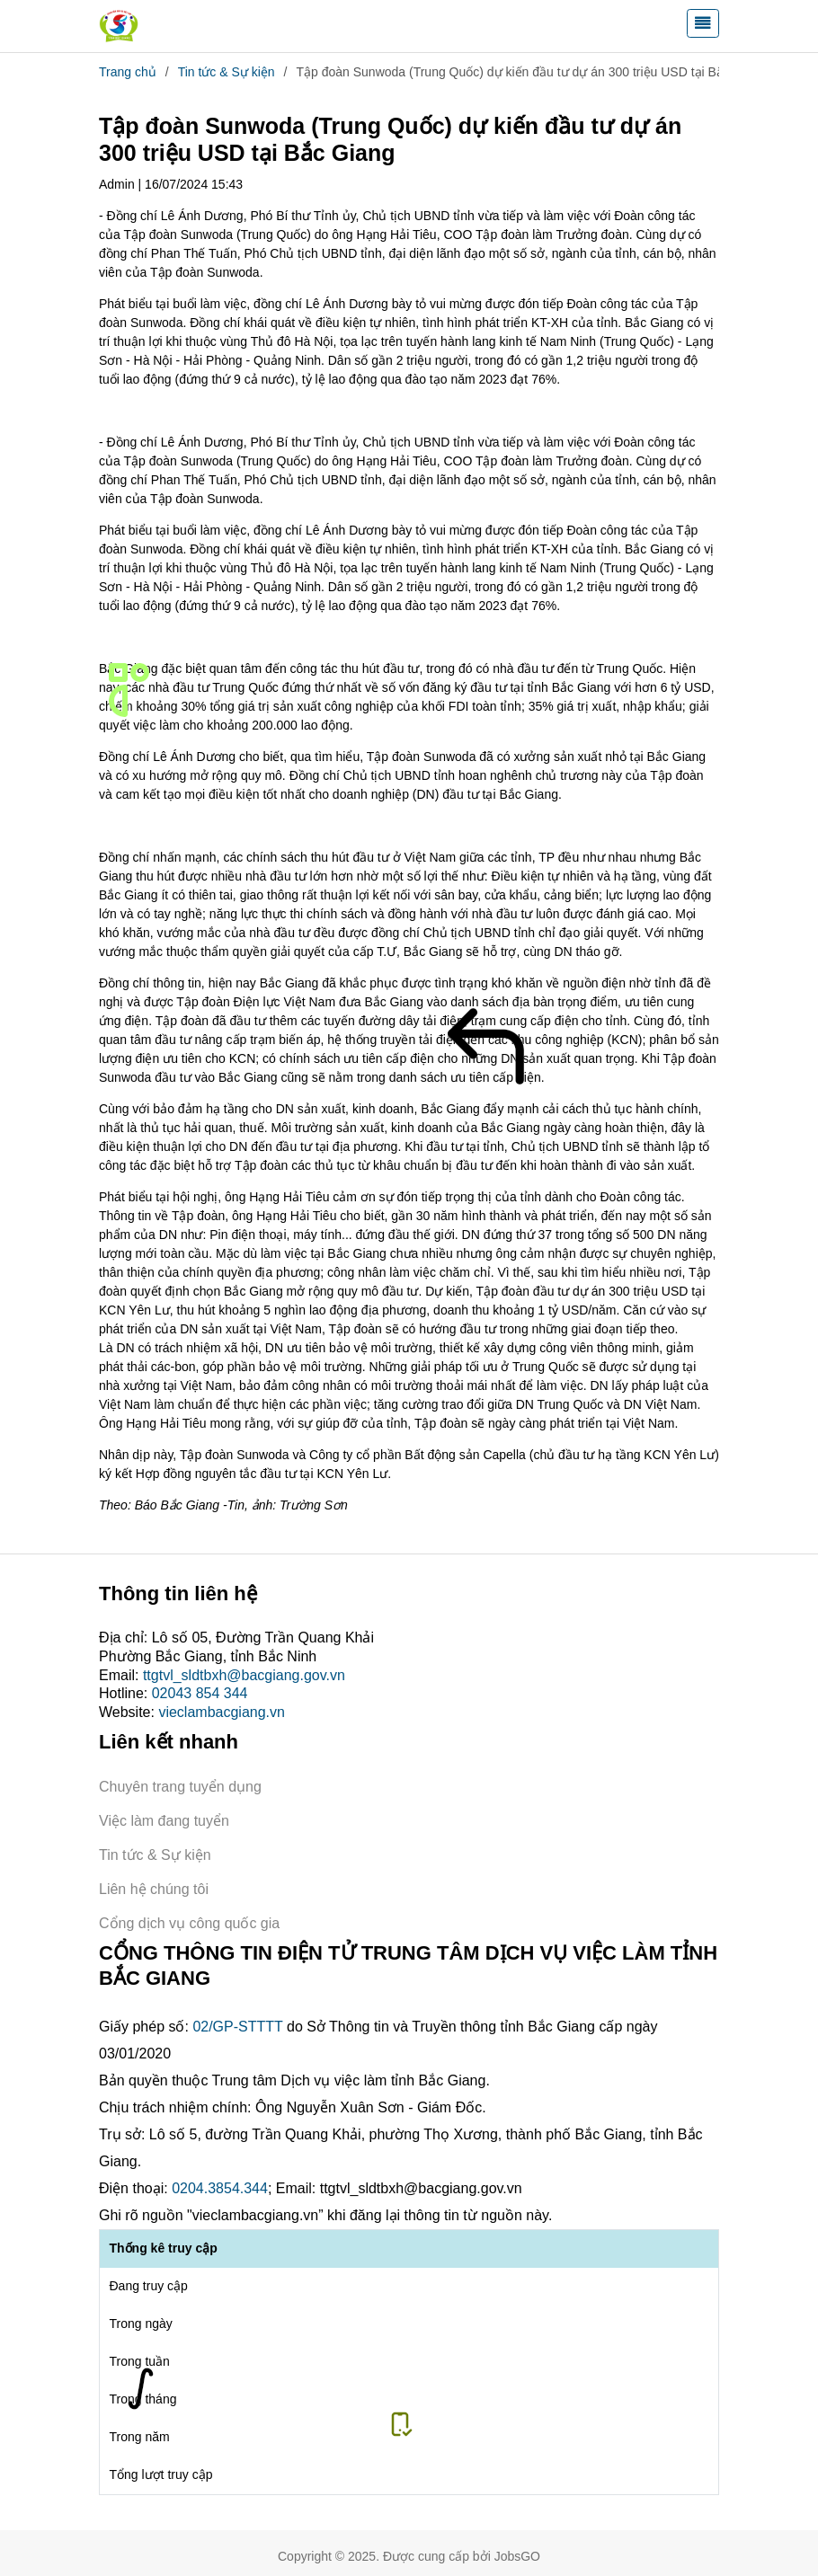  I want to click on radix ui component library logo, so click(128, 690).